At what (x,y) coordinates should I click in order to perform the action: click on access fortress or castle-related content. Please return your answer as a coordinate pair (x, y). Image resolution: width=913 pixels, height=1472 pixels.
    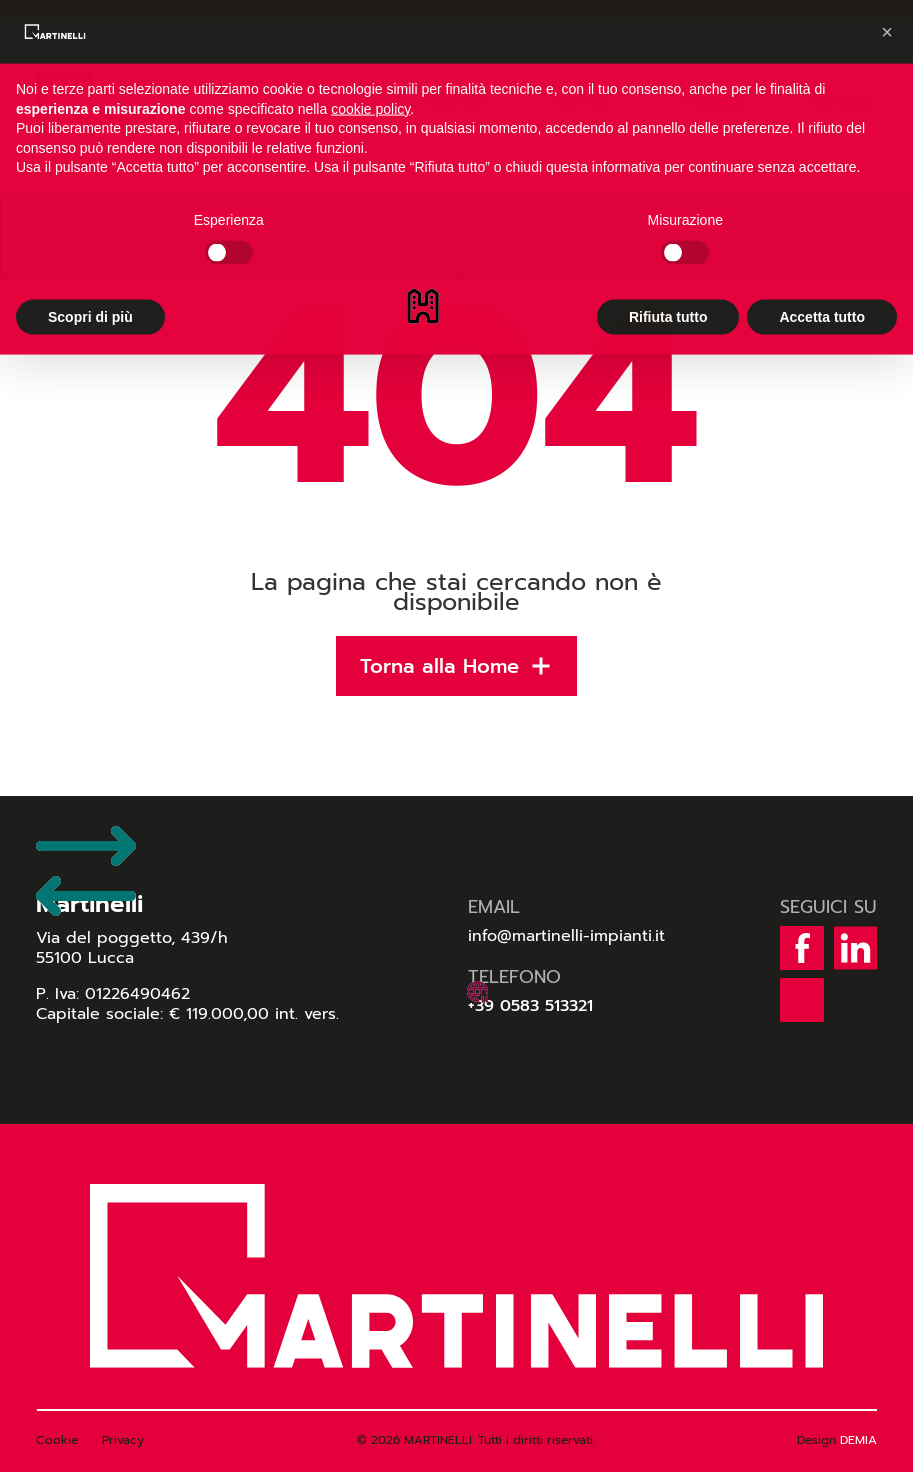
    Looking at the image, I should click on (423, 306).